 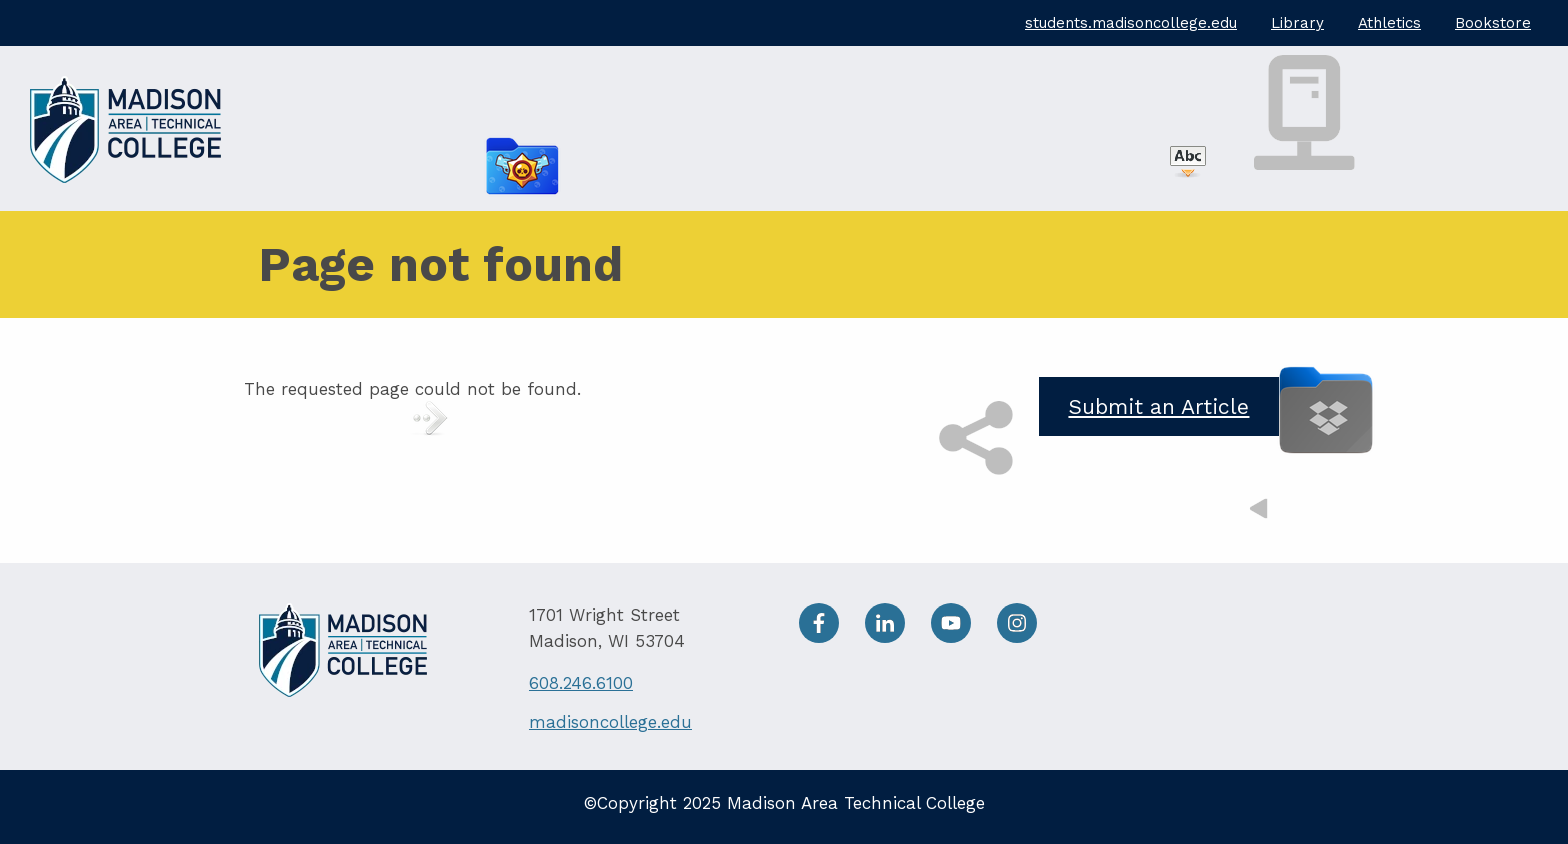 What do you see at coordinates (1326, 410) in the screenshot?
I see `open your dropbox synced folder` at bounding box center [1326, 410].